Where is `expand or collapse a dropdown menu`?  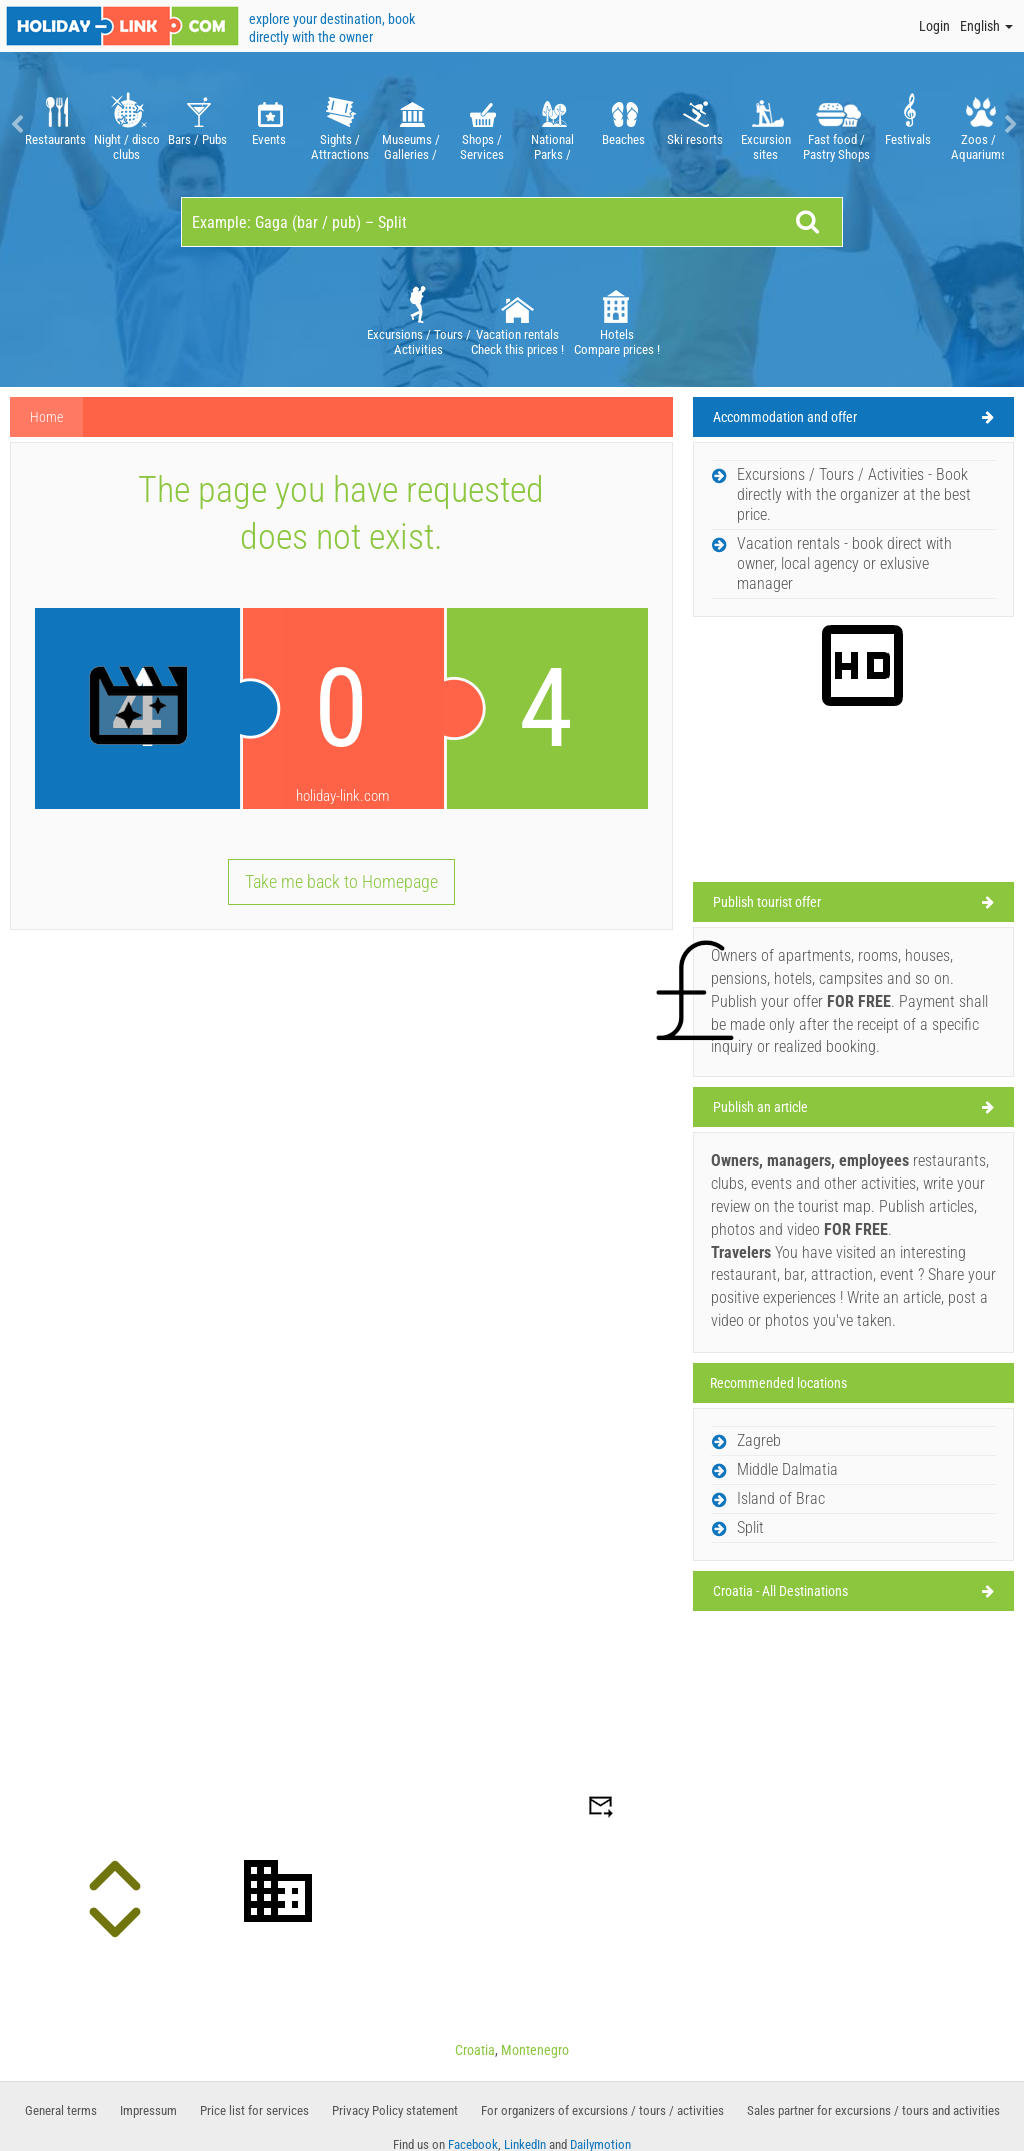
expand or collapse a dropdown menu is located at coordinates (115, 1899).